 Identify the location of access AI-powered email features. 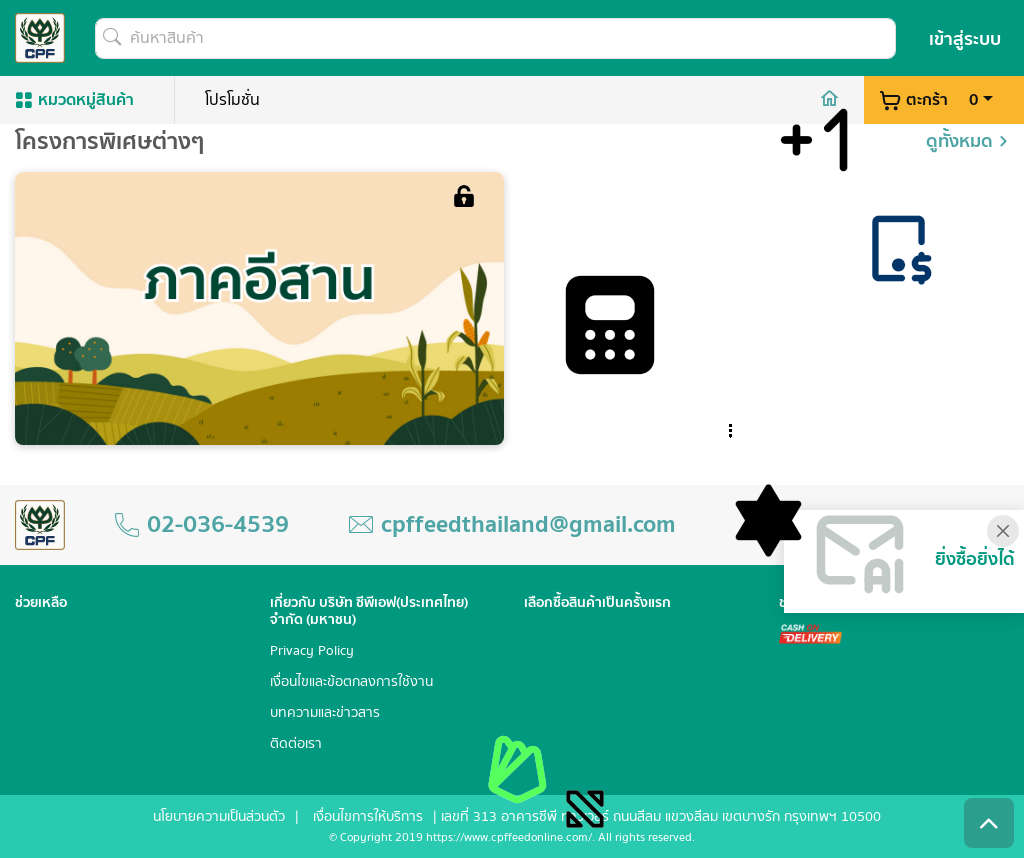
(860, 550).